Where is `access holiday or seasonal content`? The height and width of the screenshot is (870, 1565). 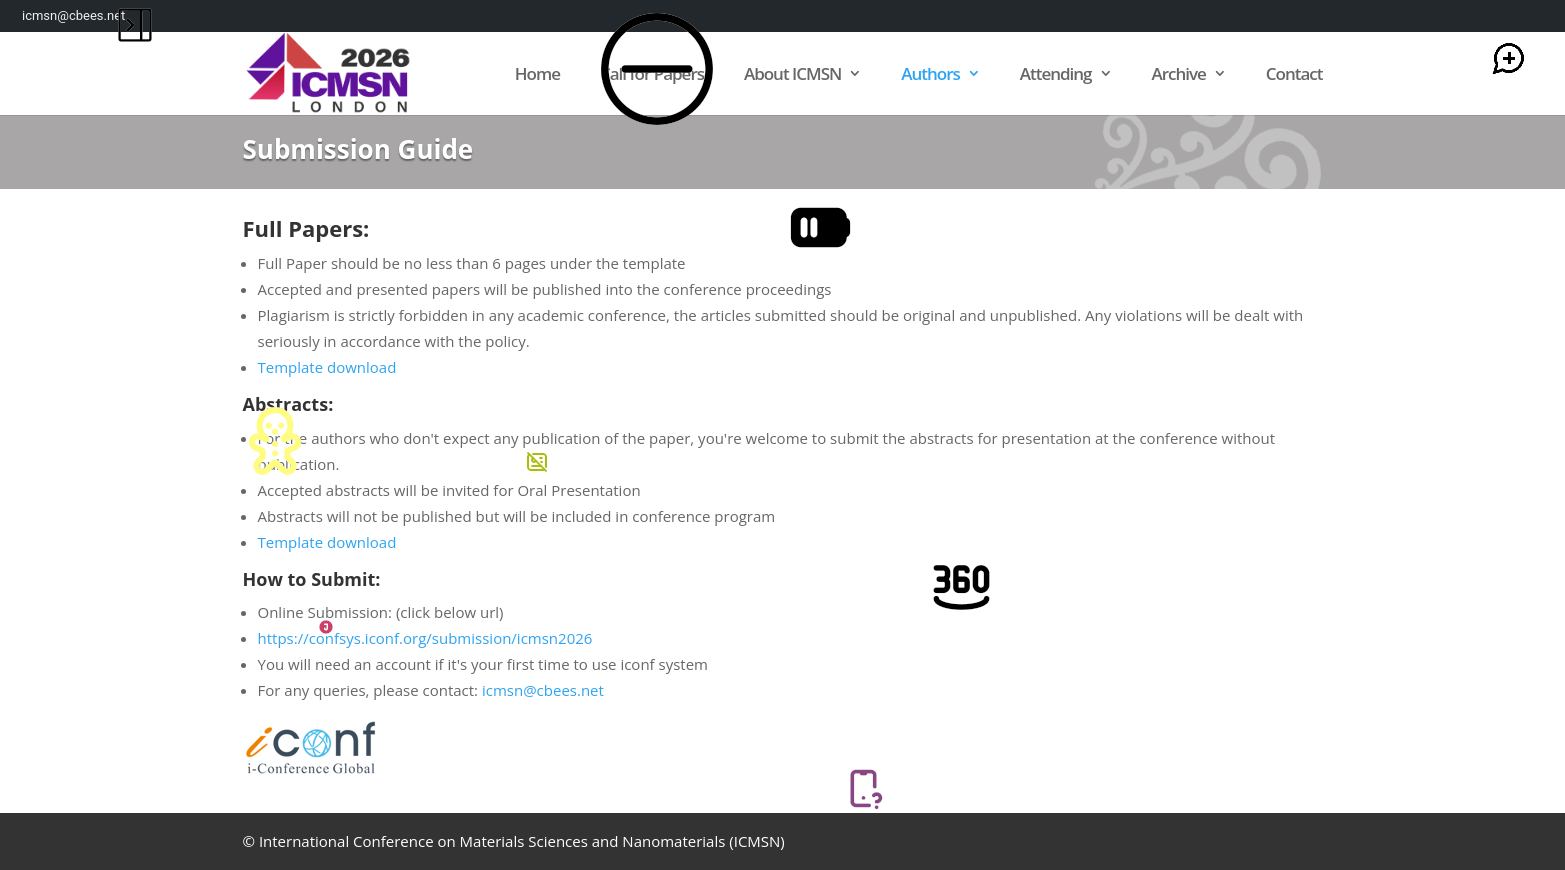 access holiday or seasonal content is located at coordinates (275, 441).